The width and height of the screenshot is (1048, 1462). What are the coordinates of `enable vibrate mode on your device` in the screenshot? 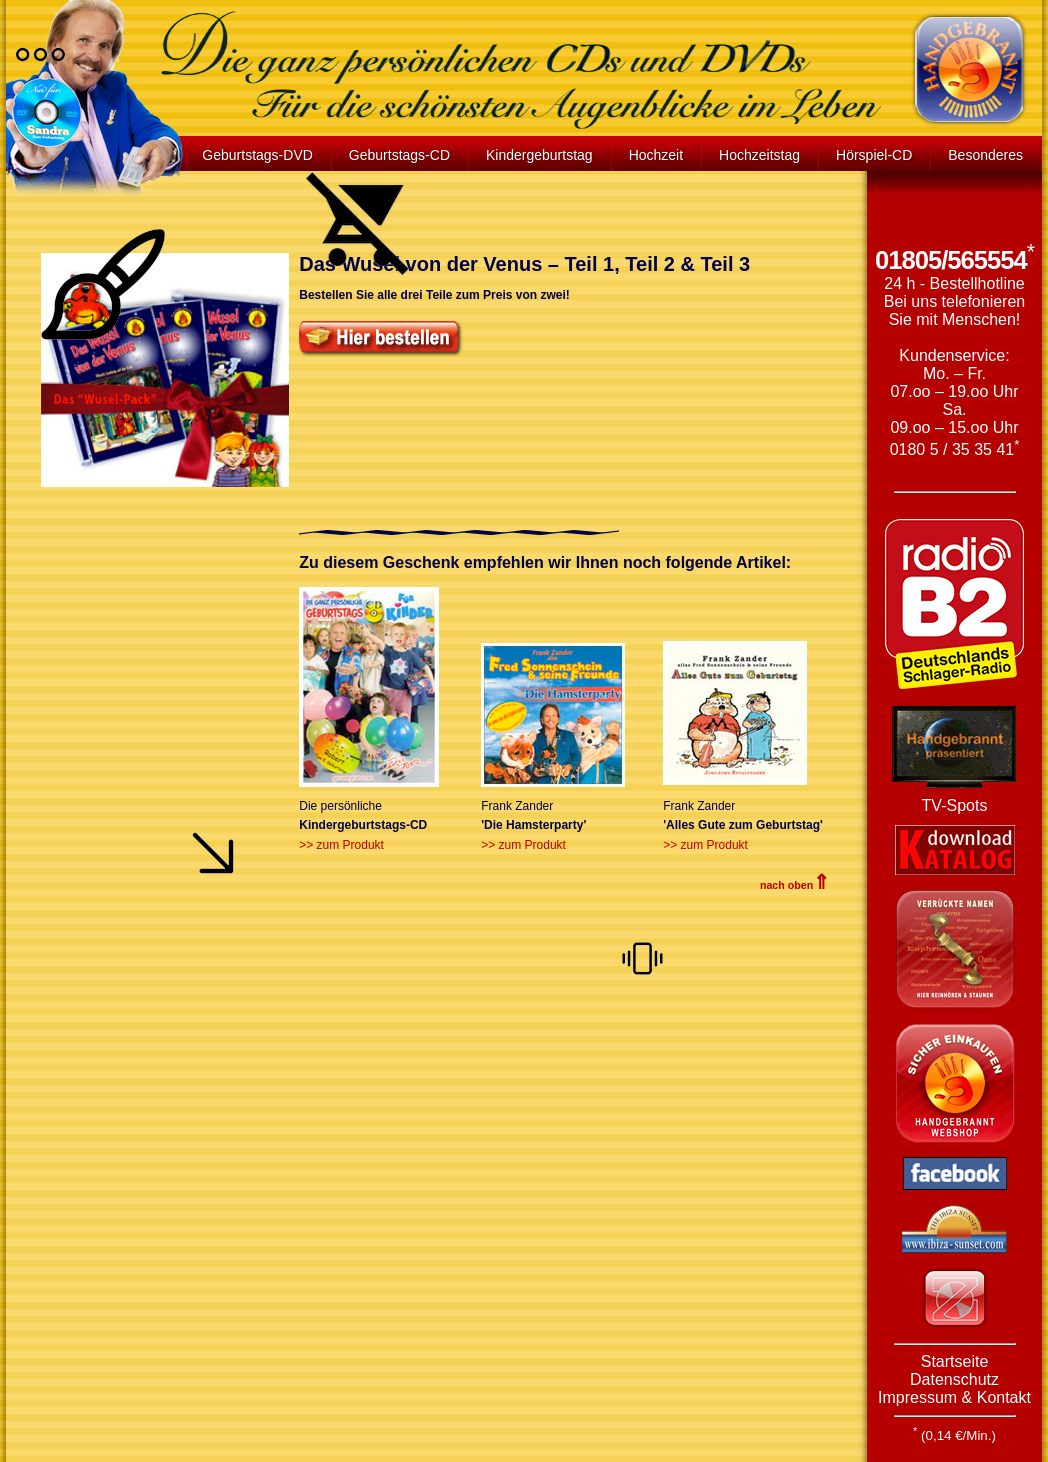 It's located at (642, 958).